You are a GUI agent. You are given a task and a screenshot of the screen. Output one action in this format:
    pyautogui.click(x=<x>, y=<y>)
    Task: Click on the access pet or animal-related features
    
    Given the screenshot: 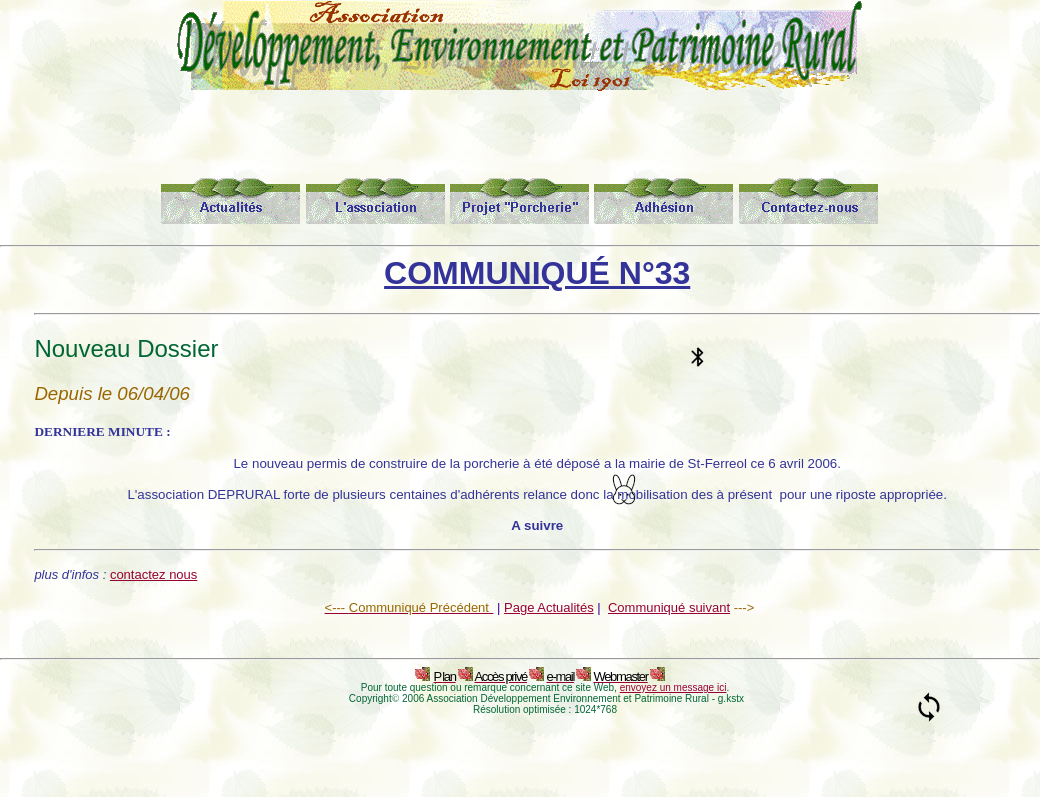 What is the action you would take?
    pyautogui.click(x=624, y=490)
    